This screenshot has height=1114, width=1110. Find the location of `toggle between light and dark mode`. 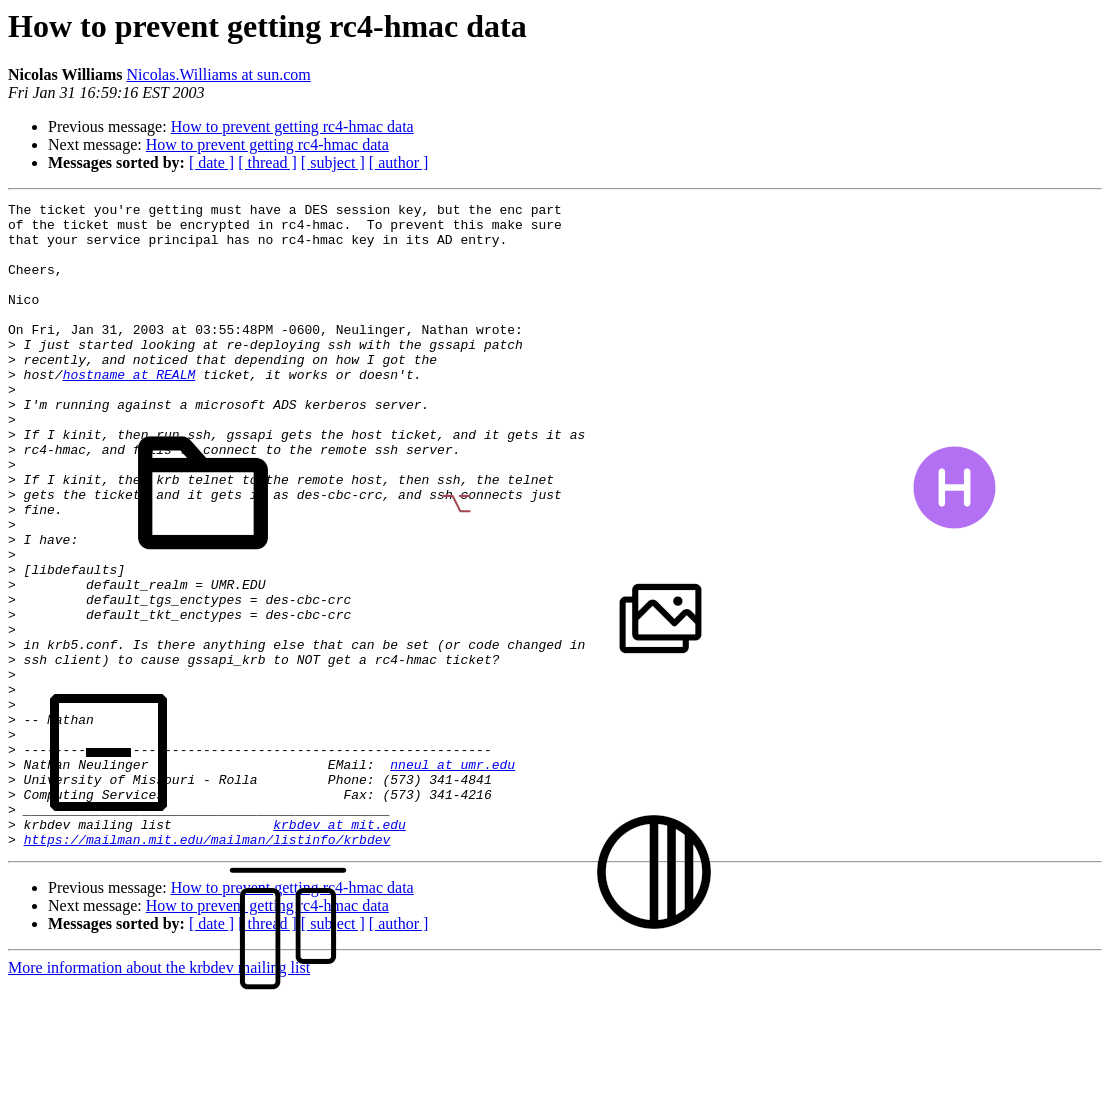

toggle between light and dark mode is located at coordinates (654, 872).